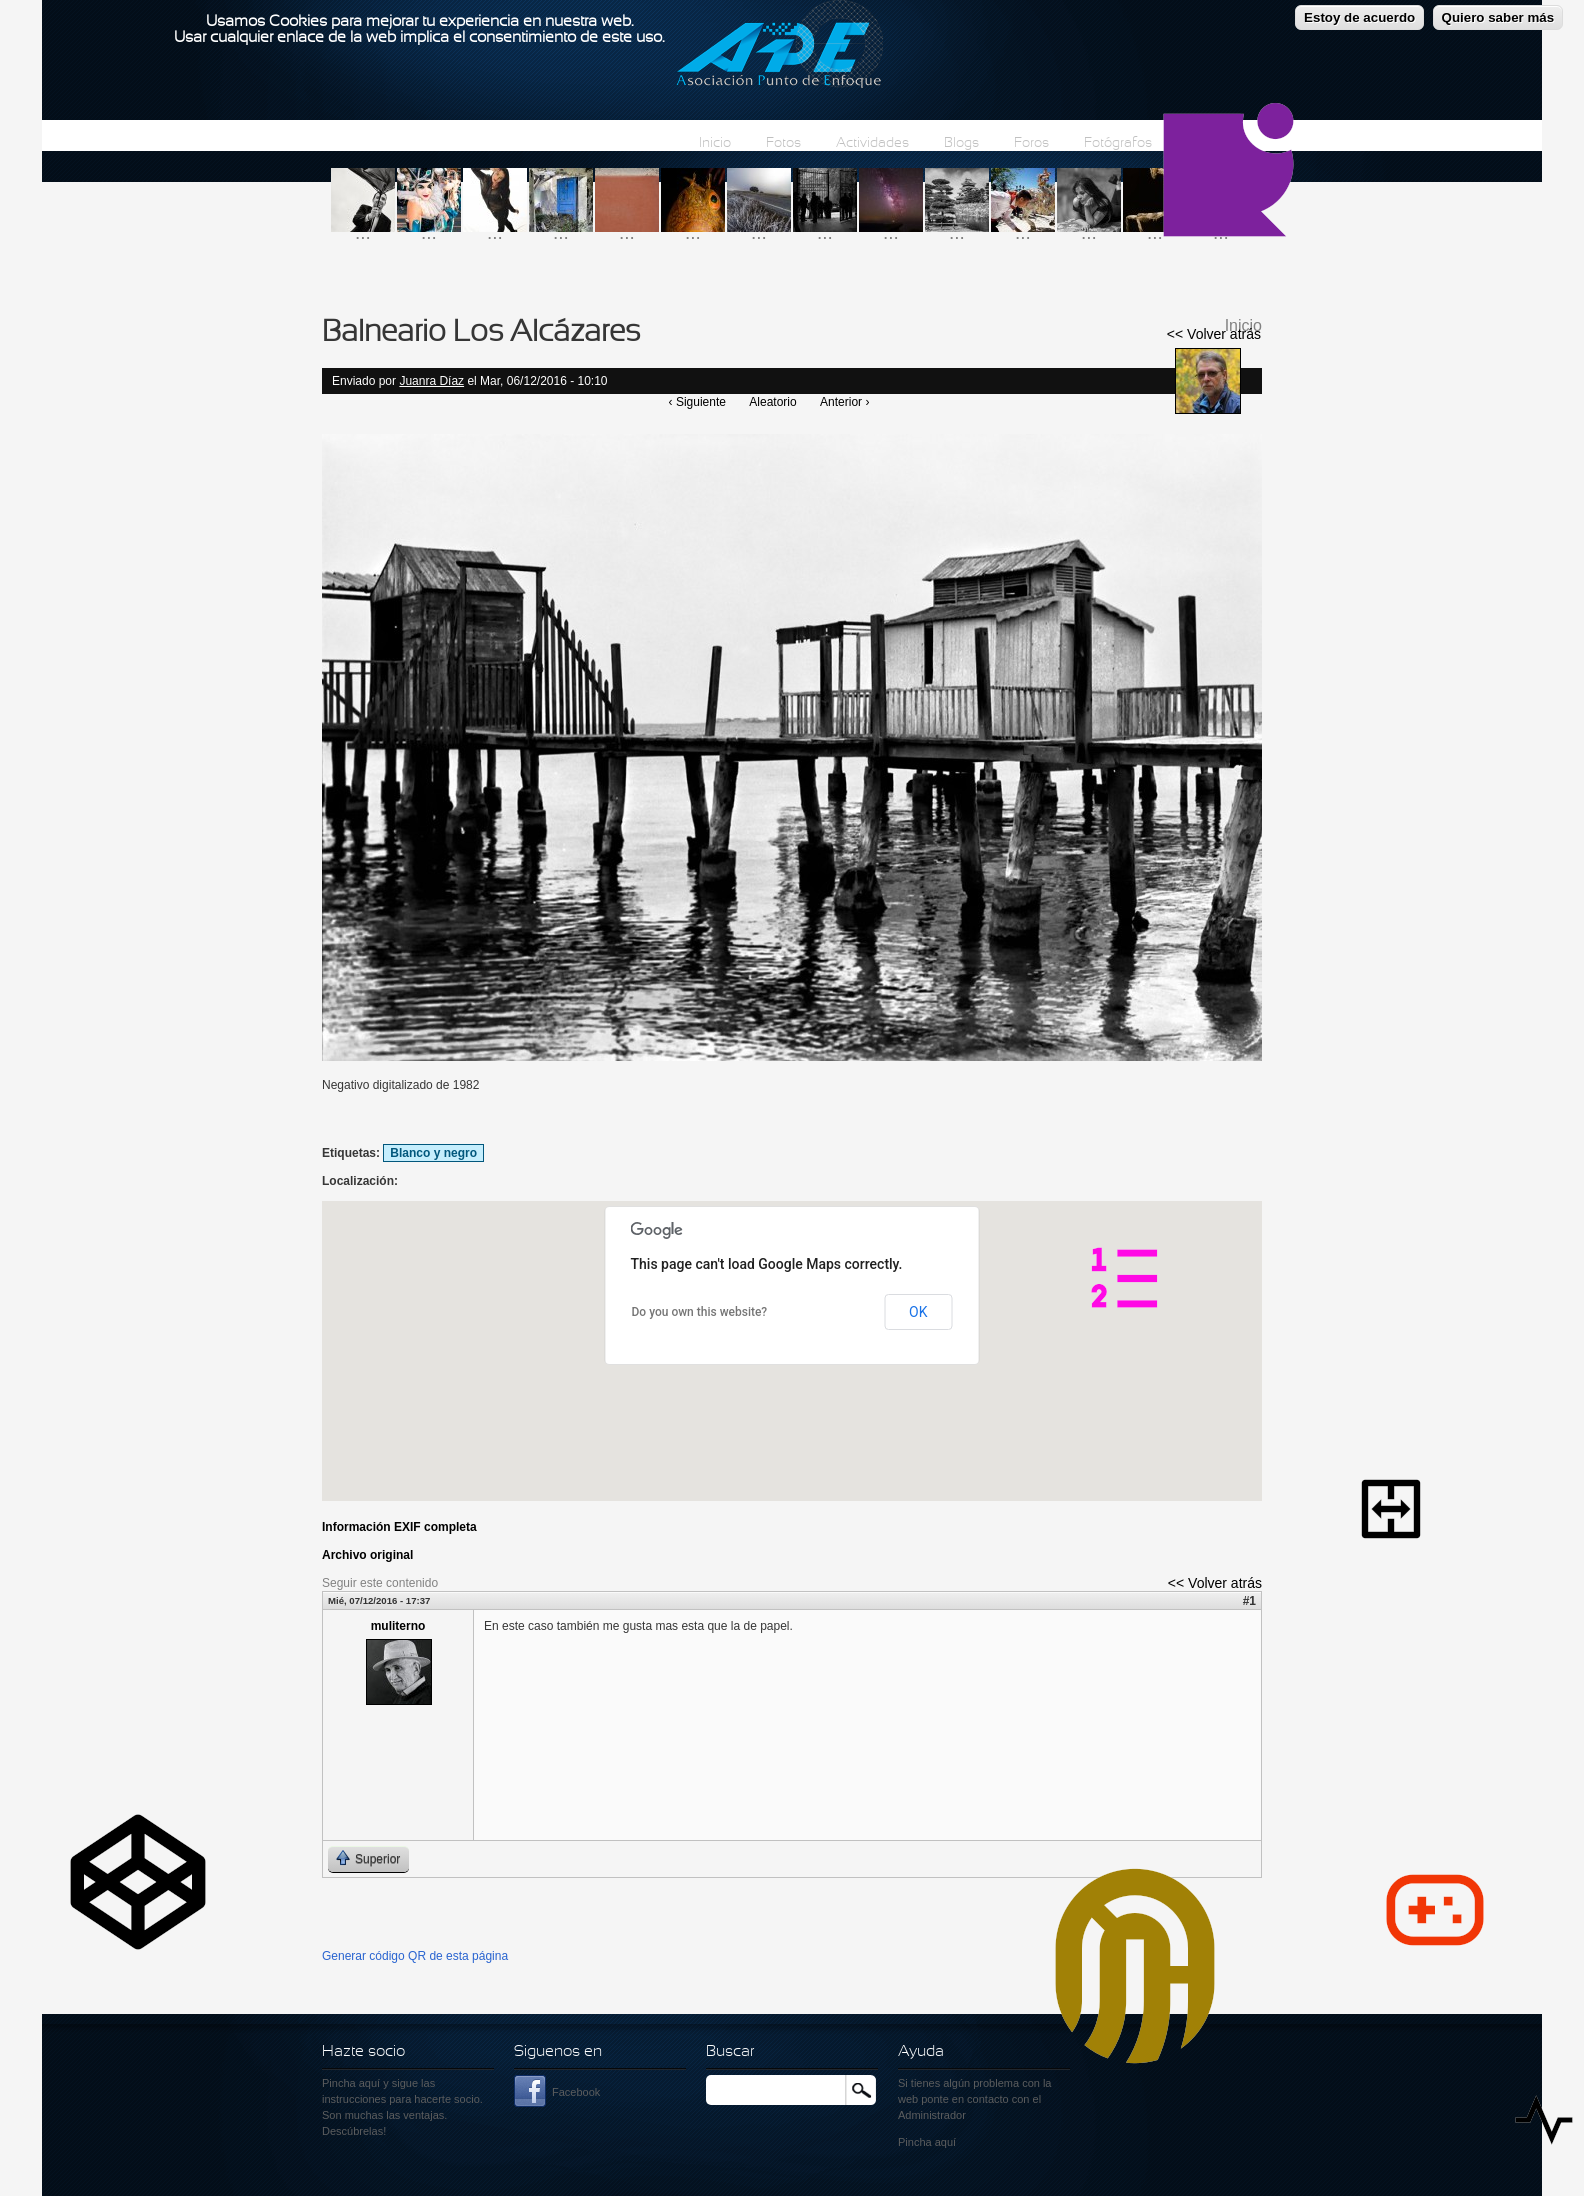 The height and width of the screenshot is (2196, 1584). Describe the element at coordinates (1544, 2120) in the screenshot. I see `view health or heart rate data` at that location.